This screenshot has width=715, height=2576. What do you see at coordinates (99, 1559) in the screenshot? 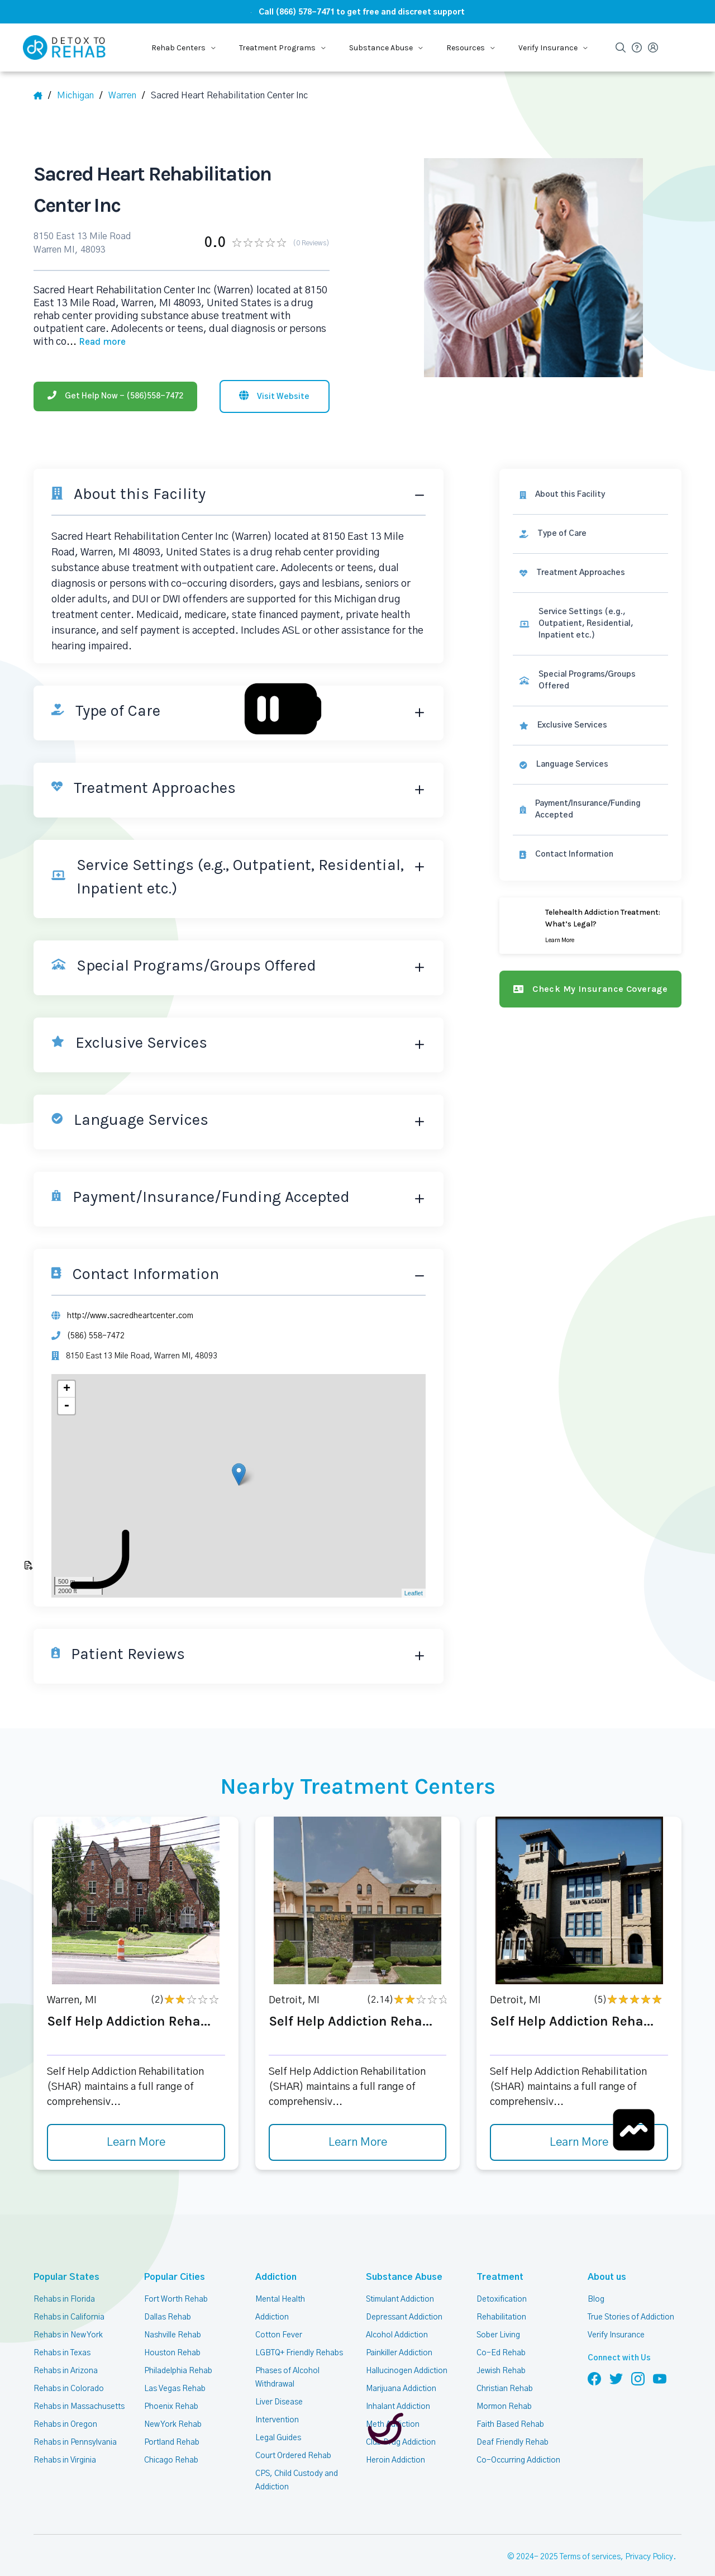
I see `adjust bottom-right corner radius` at bounding box center [99, 1559].